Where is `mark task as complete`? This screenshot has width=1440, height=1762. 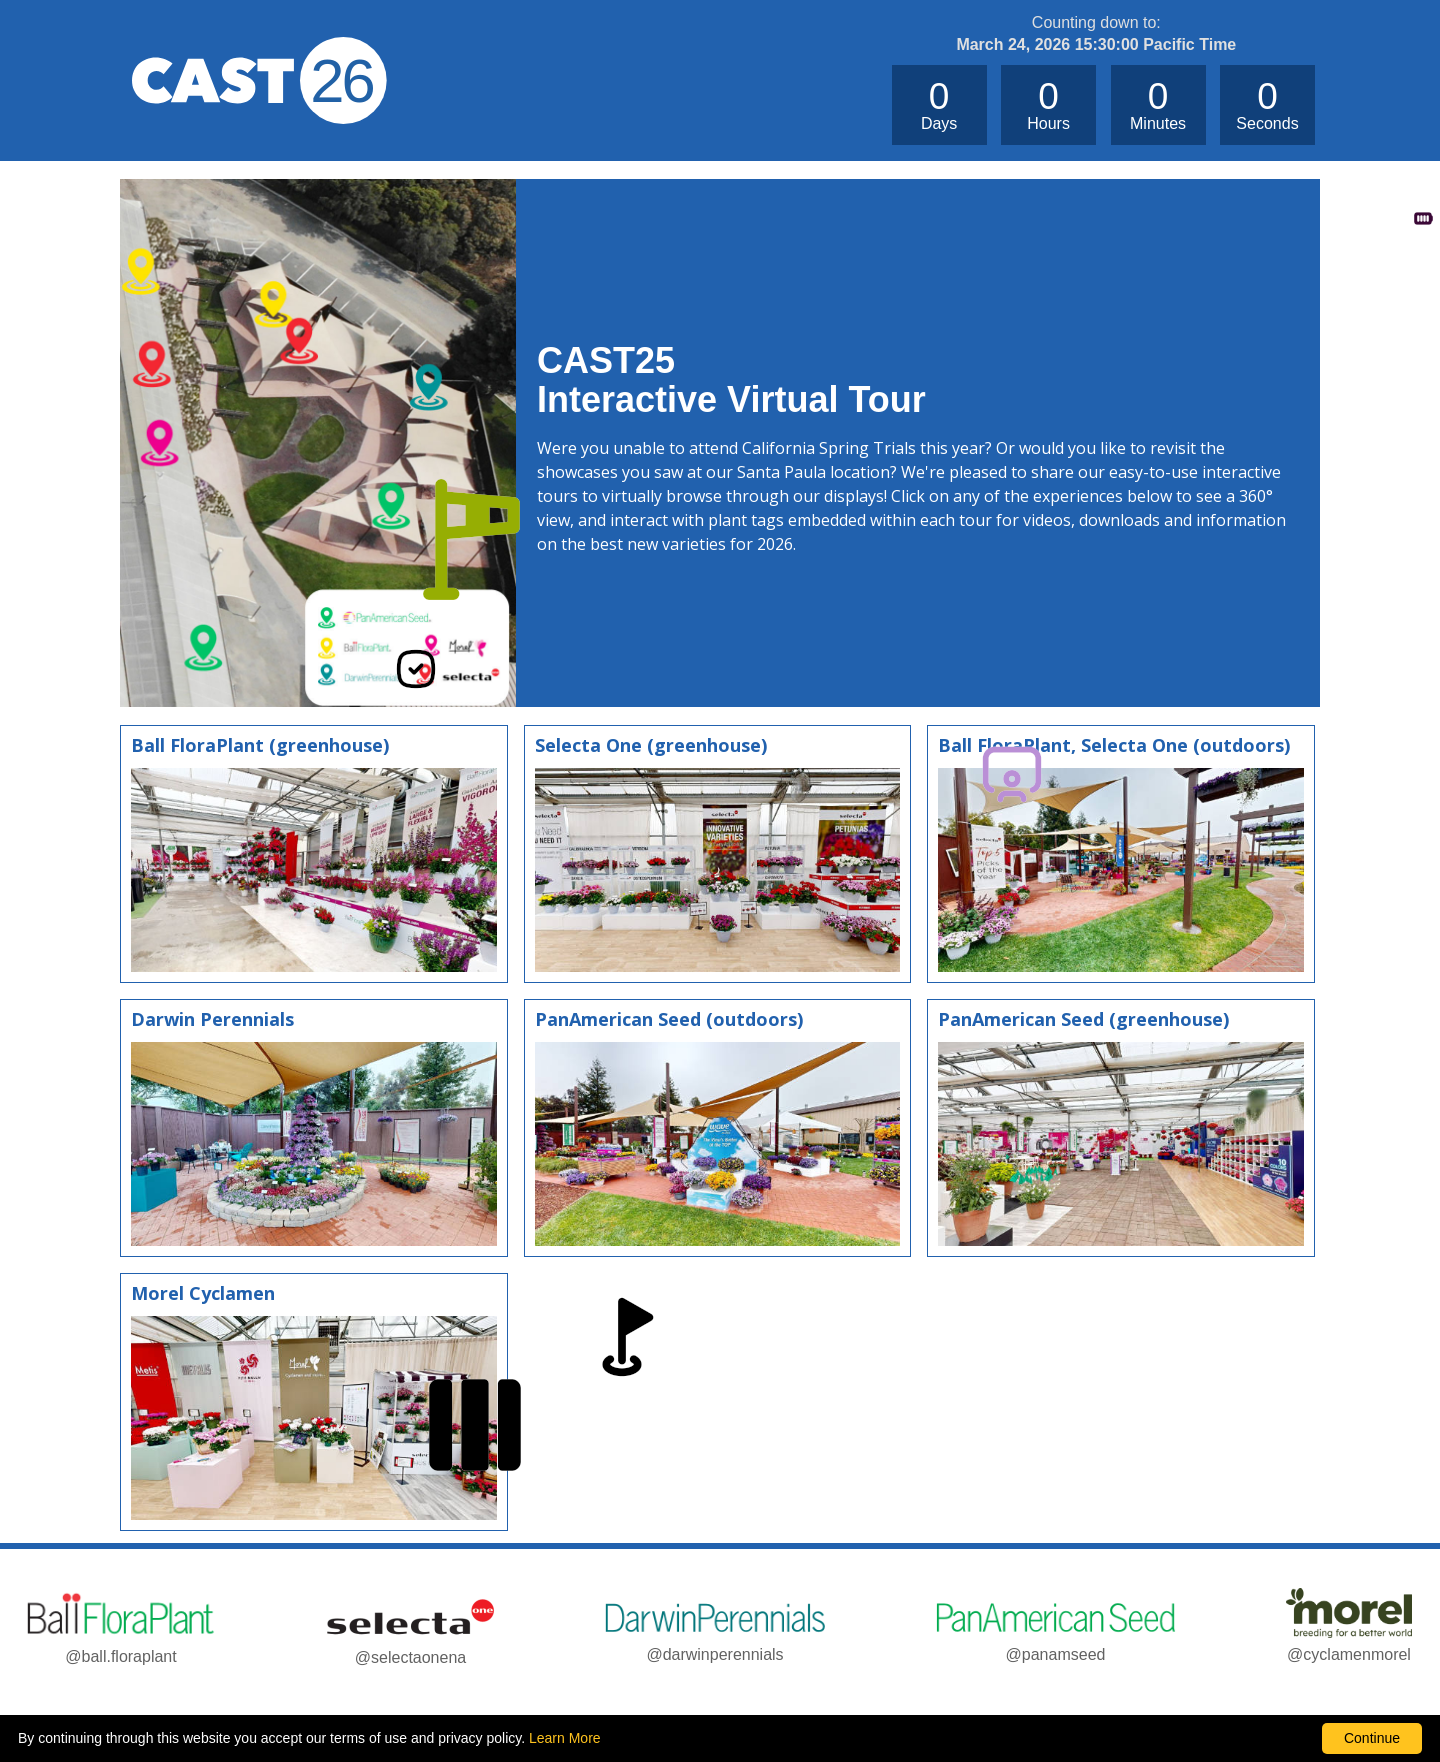 mark task as complete is located at coordinates (416, 669).